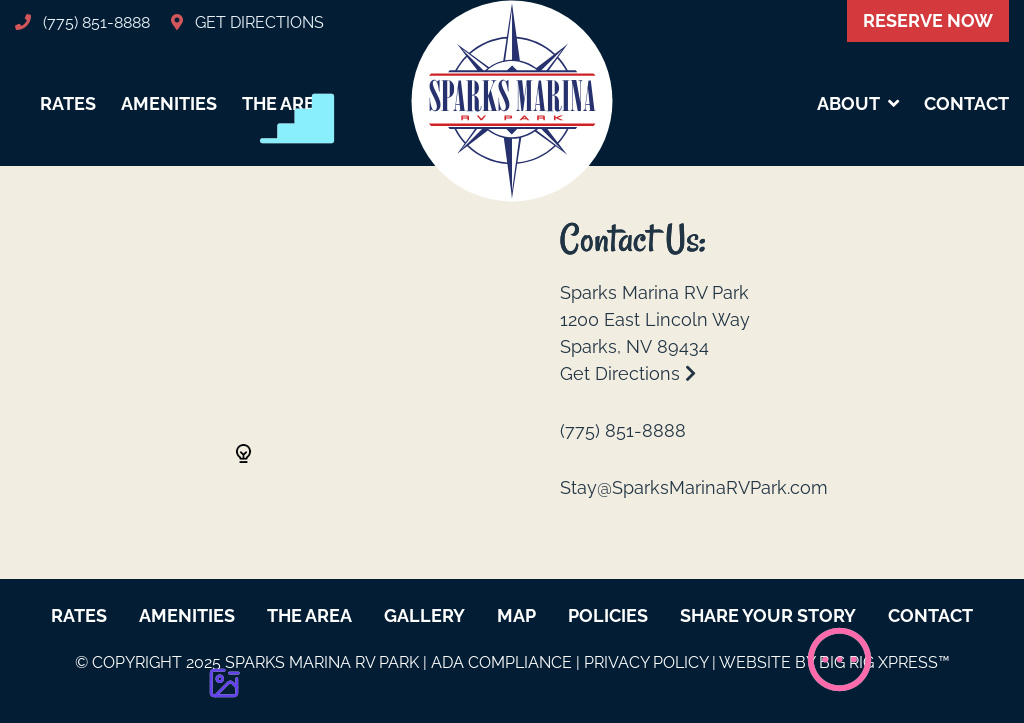 This screenshot has height=723, width=1024. What do you see at coordinates (839, 659) in the screenshot?
I see `view more options` at bounding box center [839, 659].